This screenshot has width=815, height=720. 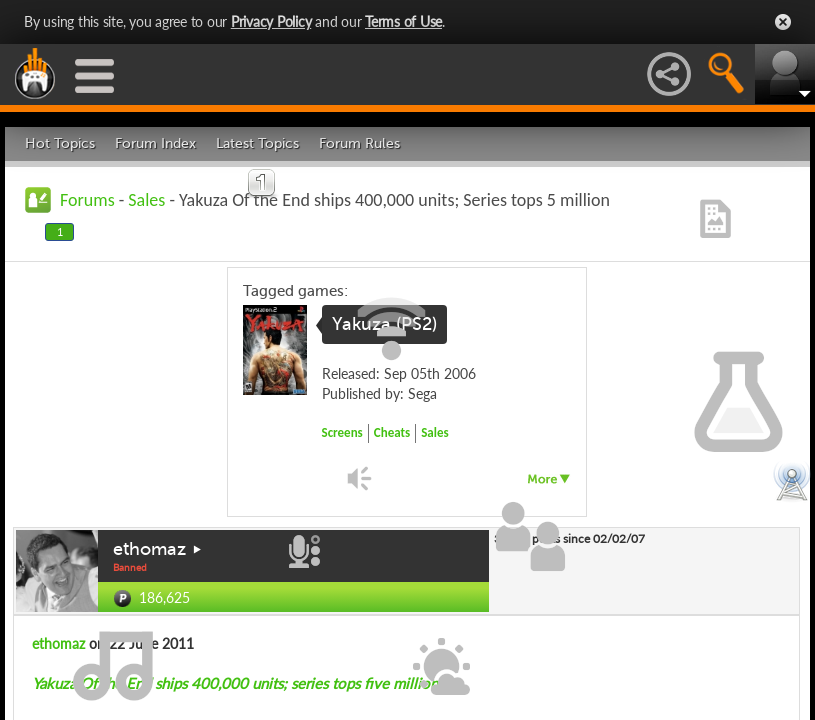 I want to click on indicates partly cloudy weather conditions, so click(x=441, y=666).